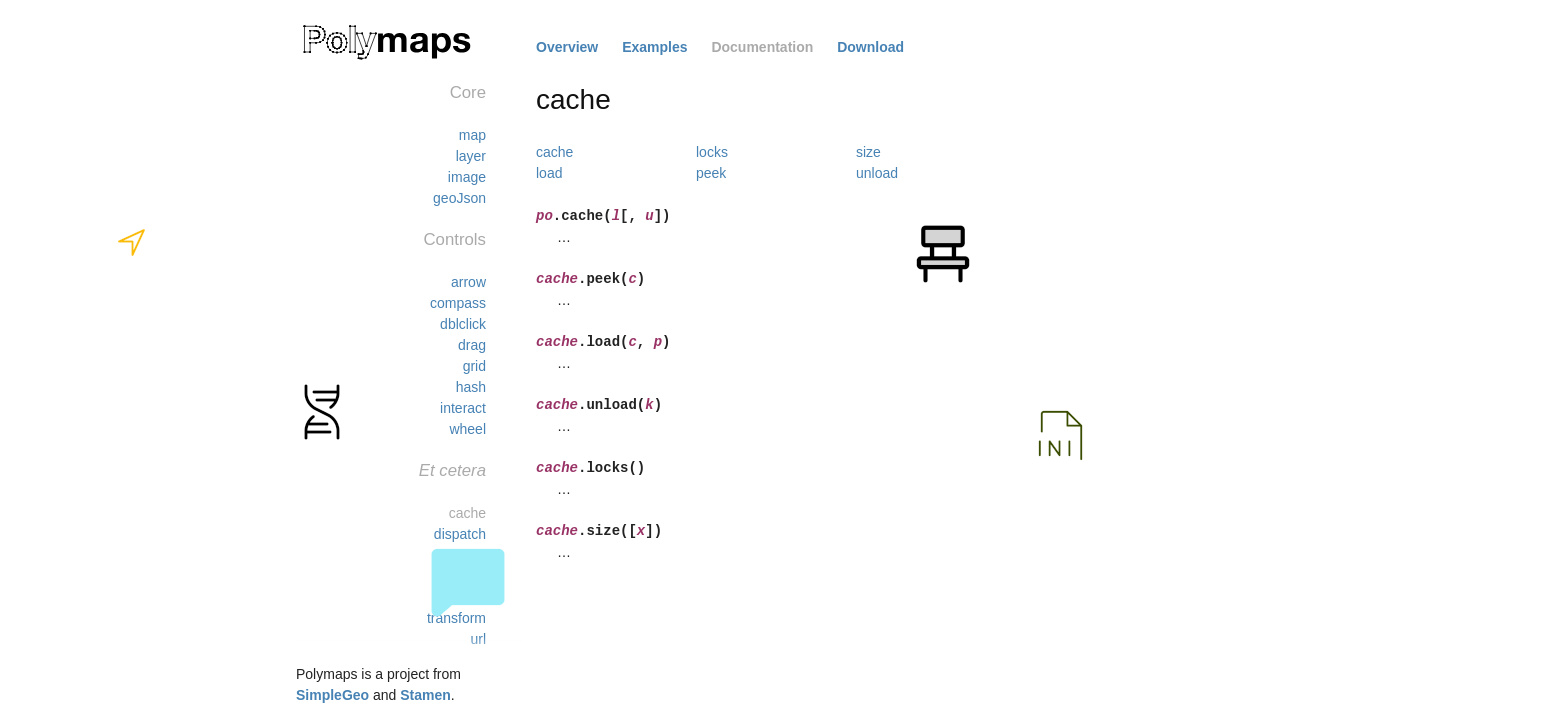  What do you see at coordinates (322, 412) in the screenshot?
I see `access genetics or DNA-related features` at bounding box center [322, 412].